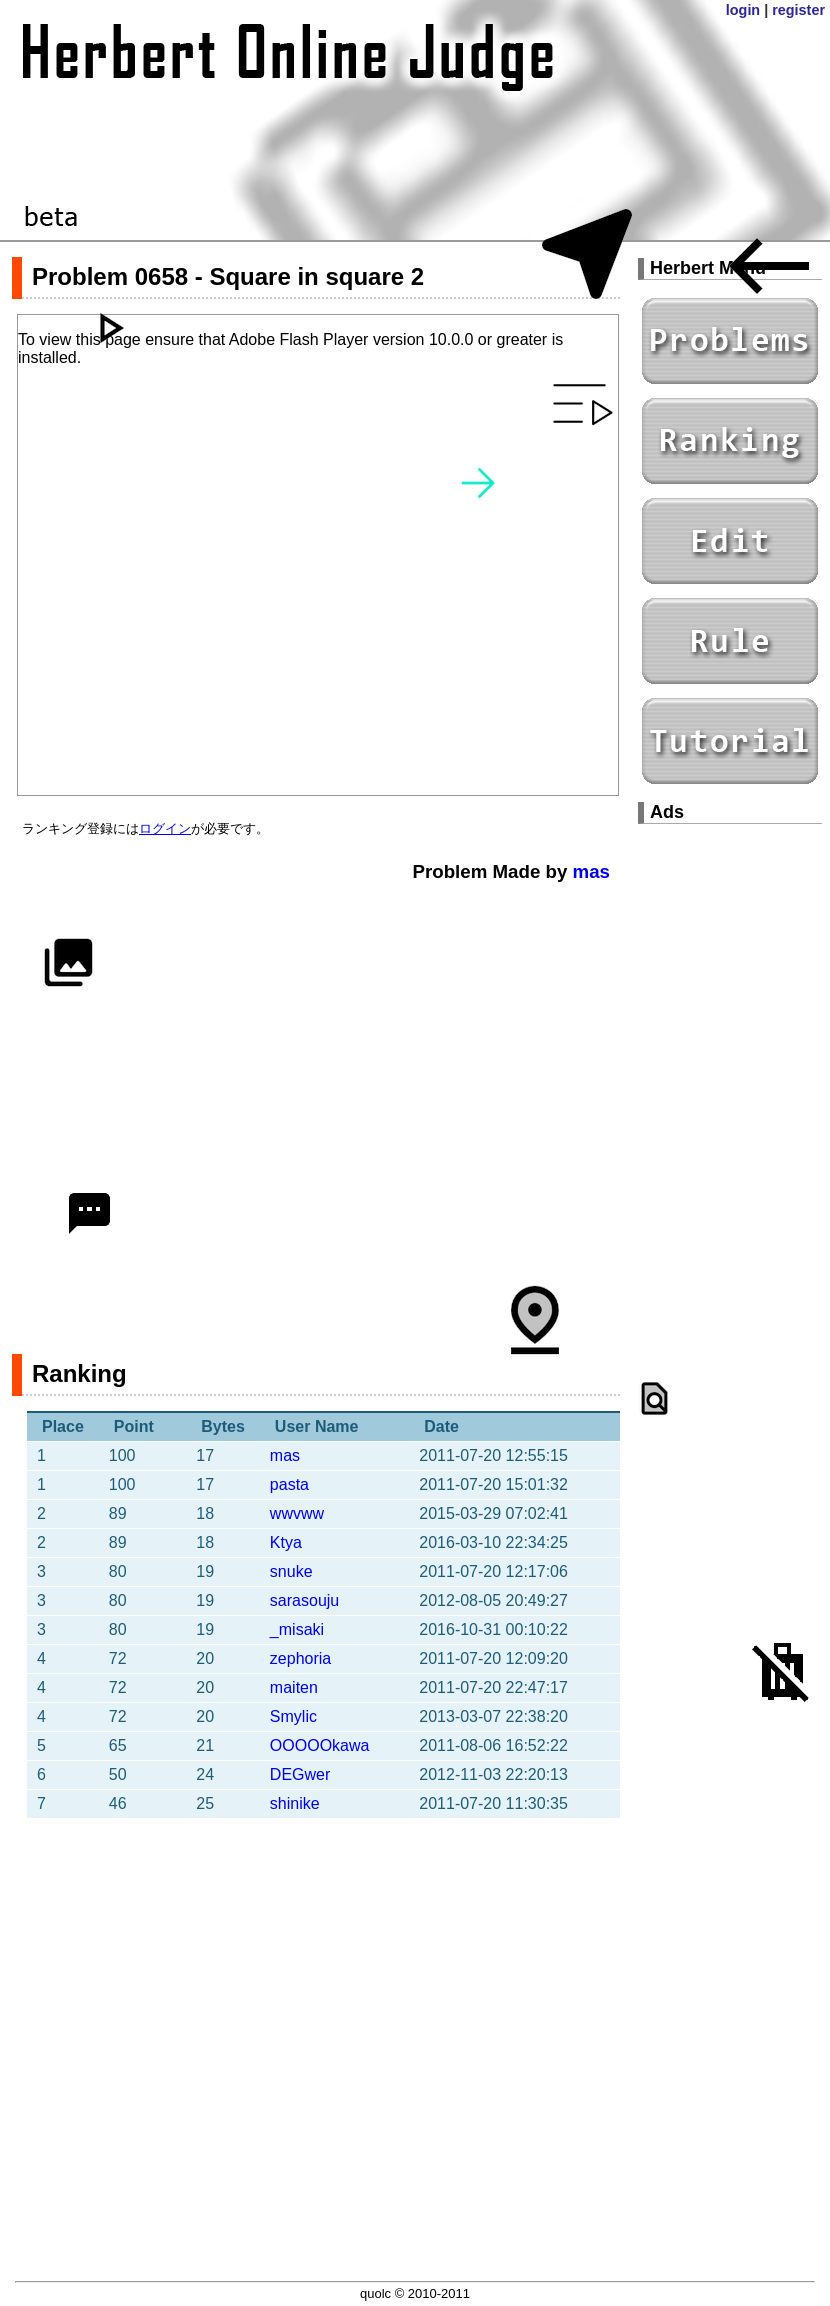  Describe the element at coordinates (68, 962) in the screenshot. I see `view photo collections or albums` at that location.